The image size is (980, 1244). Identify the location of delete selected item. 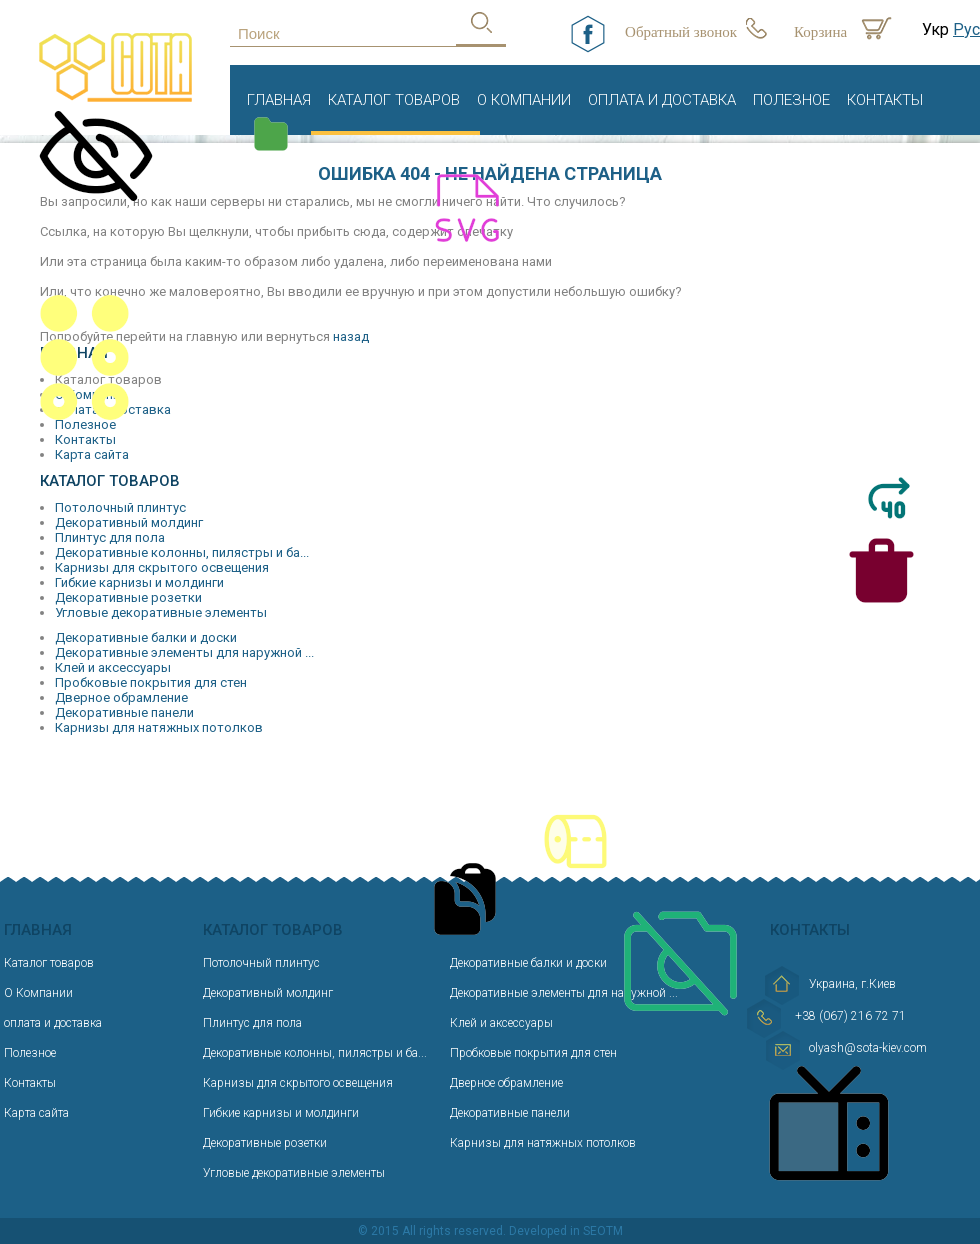
(881, 570).